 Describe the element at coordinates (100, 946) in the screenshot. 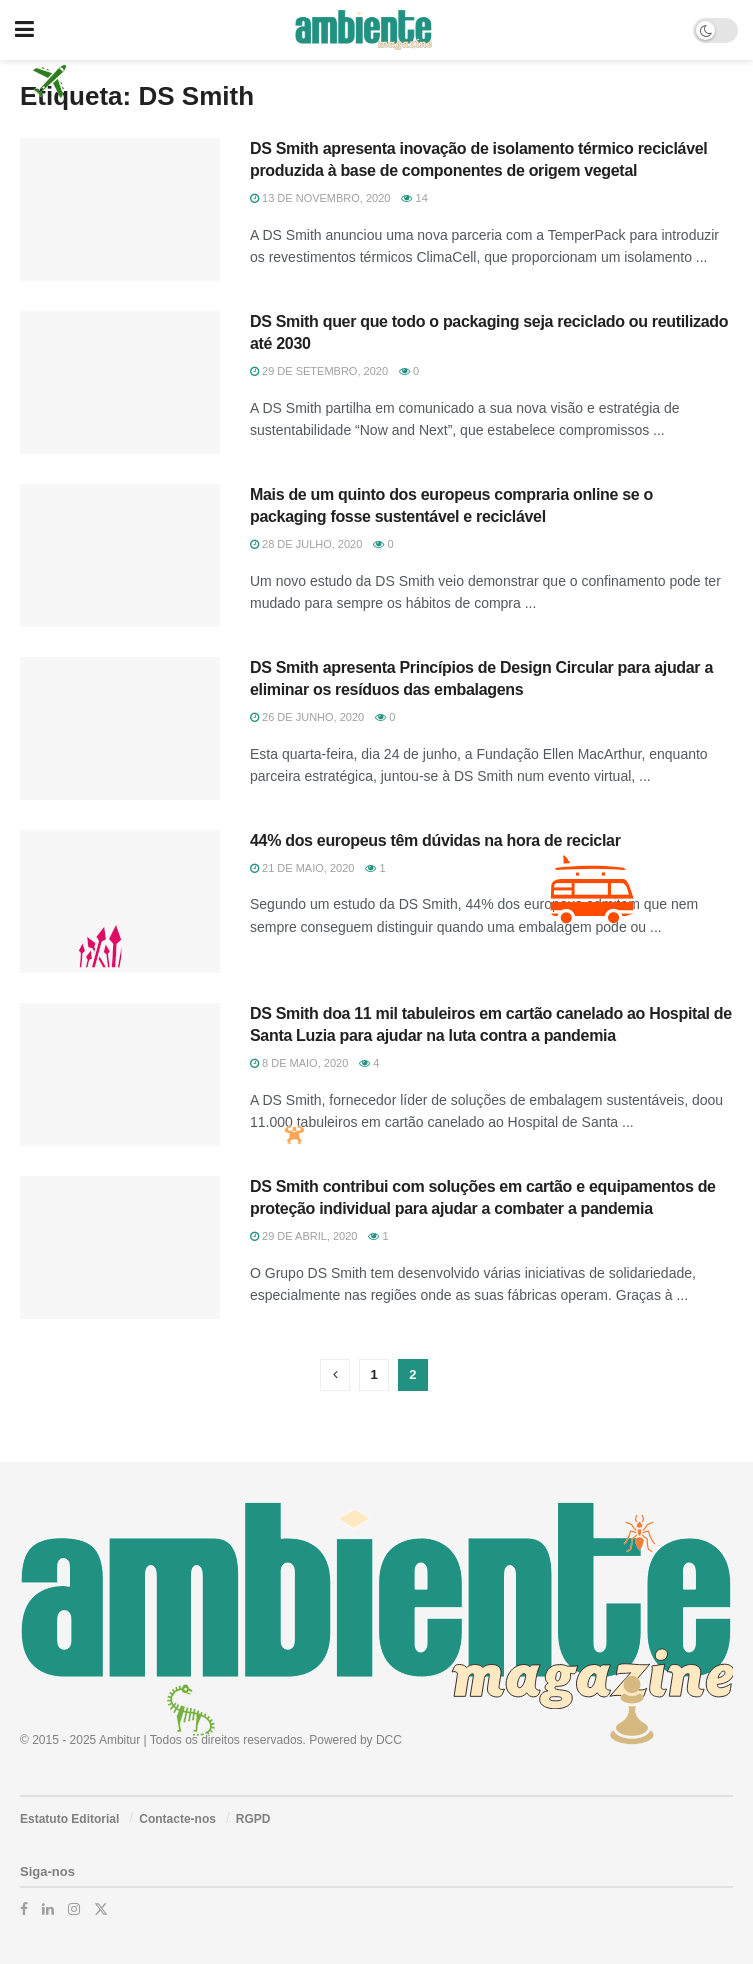

I see `select spear weapon type` at that location.